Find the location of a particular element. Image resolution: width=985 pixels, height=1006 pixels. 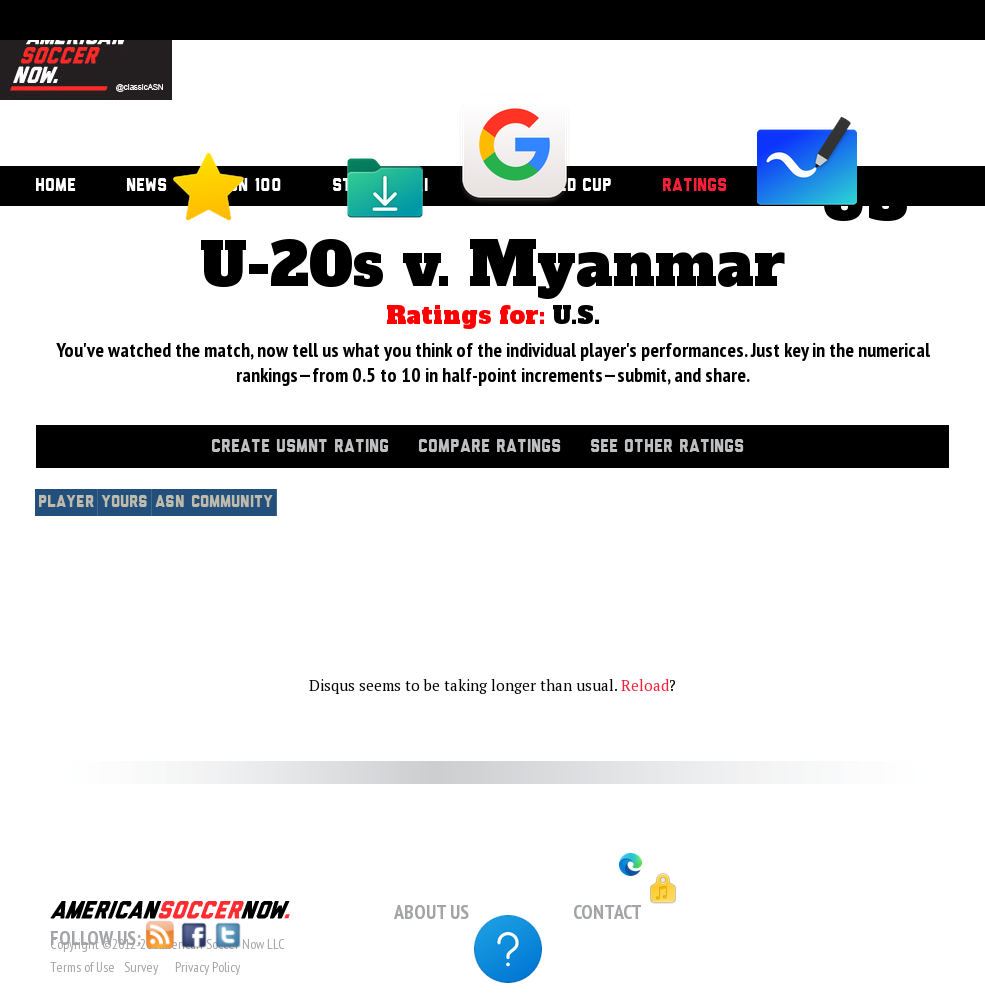

mark item as favorite is located at coordinates (208, 186).